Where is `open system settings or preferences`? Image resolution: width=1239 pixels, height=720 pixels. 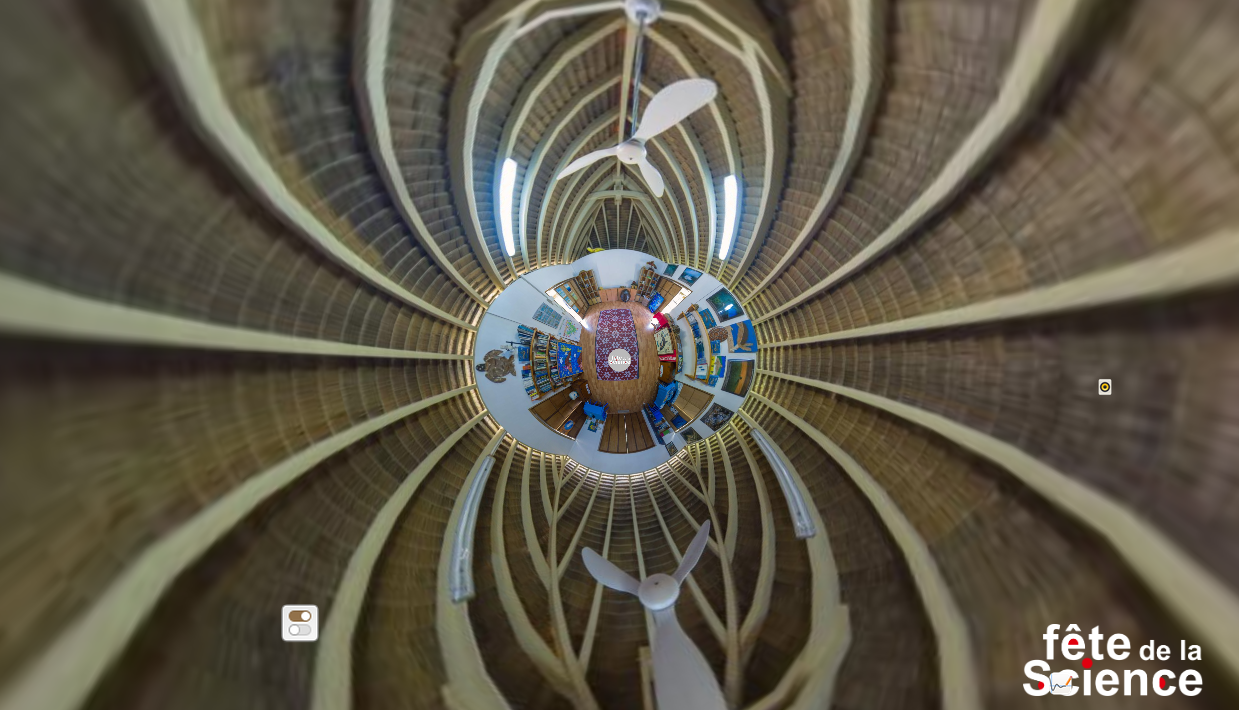
open system settings or preferences is located at coordinates (300, 623).